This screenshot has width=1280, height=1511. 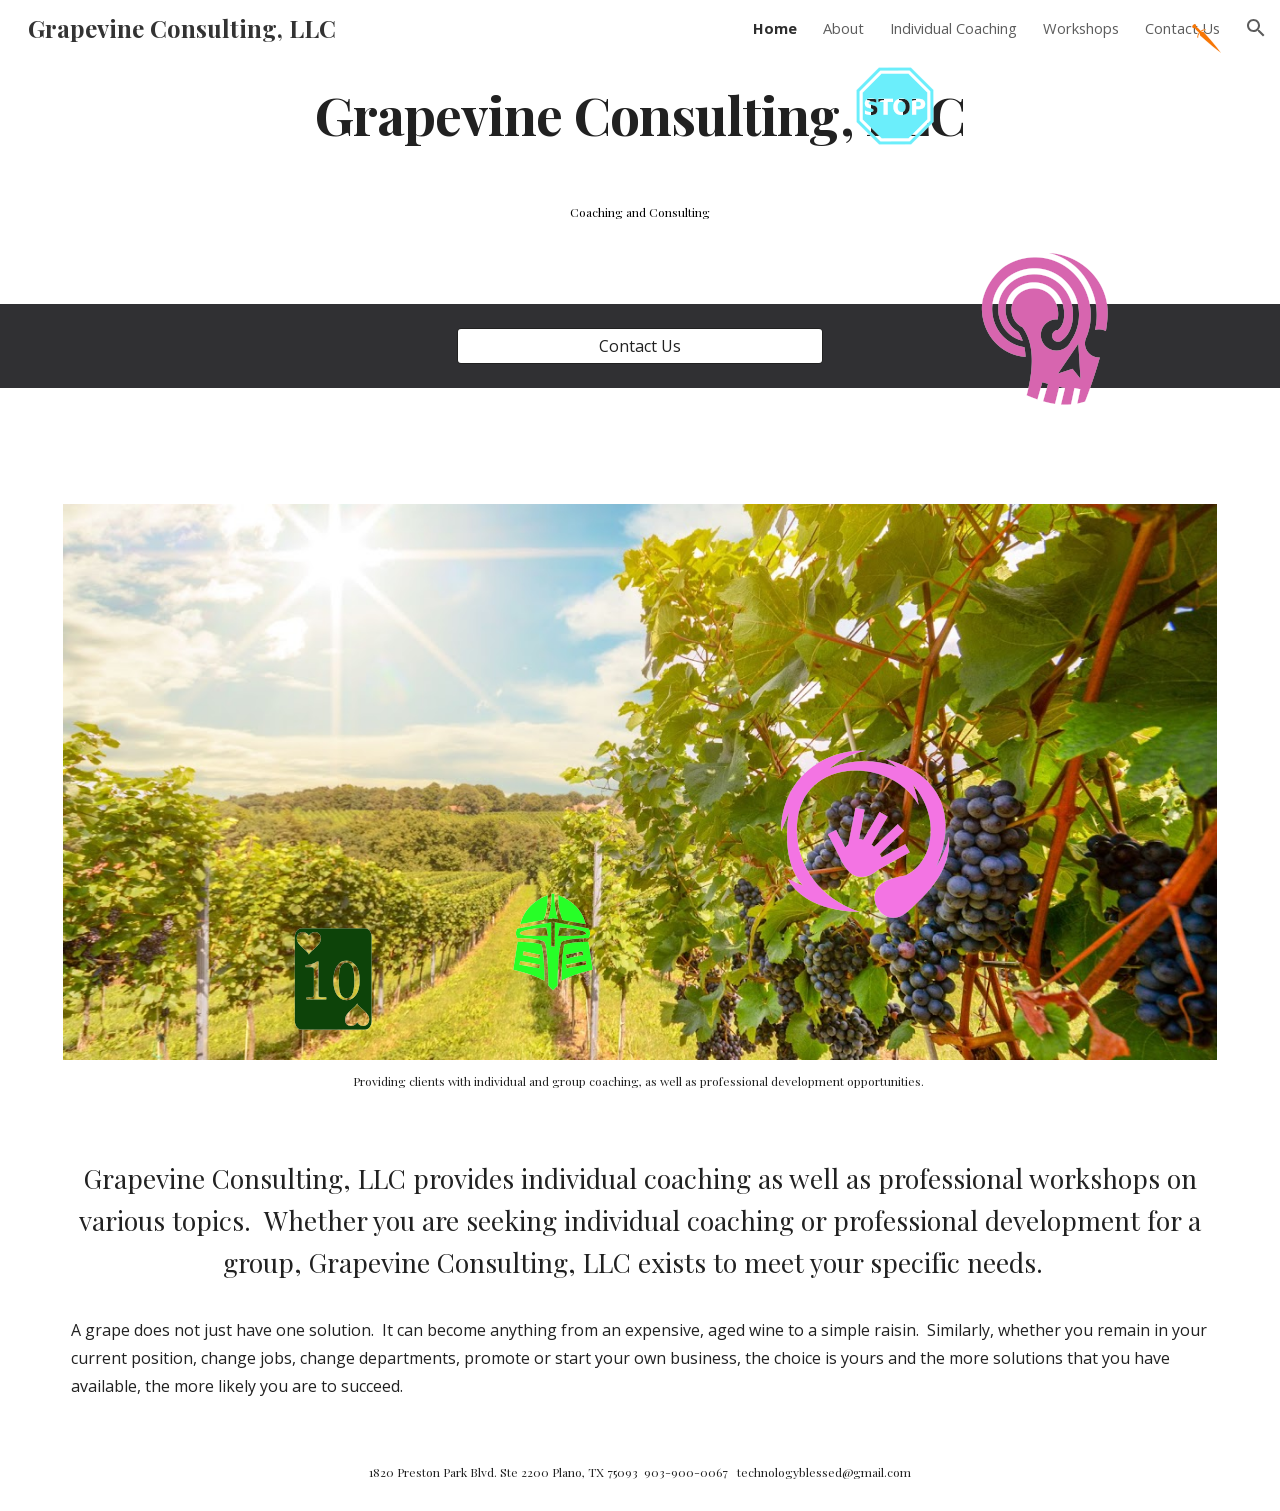 I want to click on select knight or warrior class, so click(x=553, y=940).